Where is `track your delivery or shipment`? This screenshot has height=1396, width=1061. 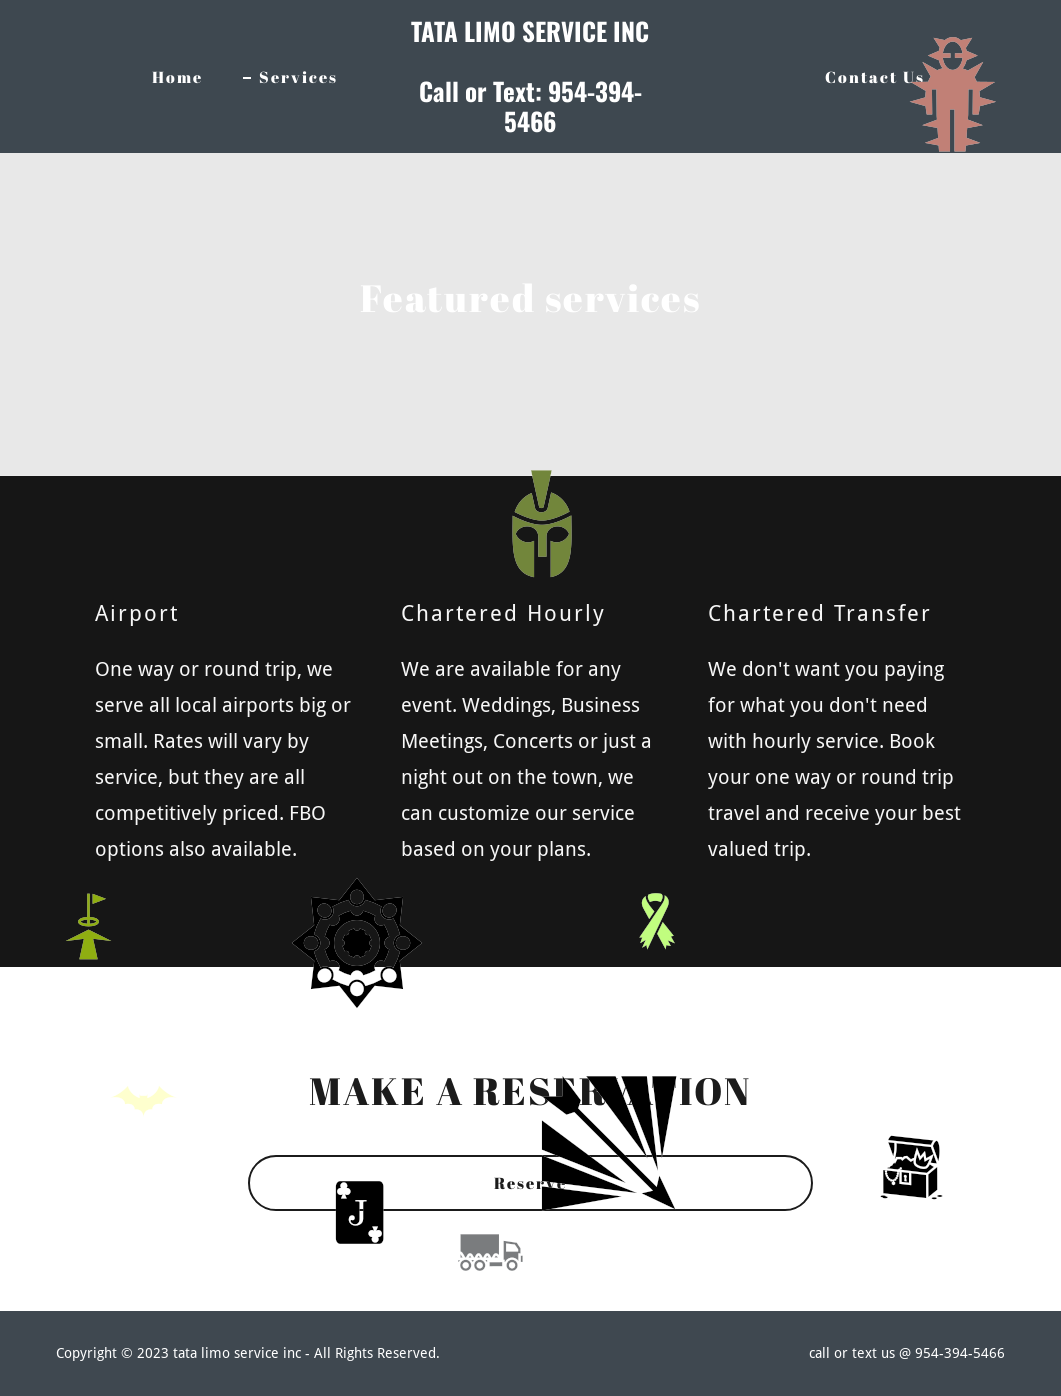 track your delivery or shipment is located at coordinates (490, 1252).